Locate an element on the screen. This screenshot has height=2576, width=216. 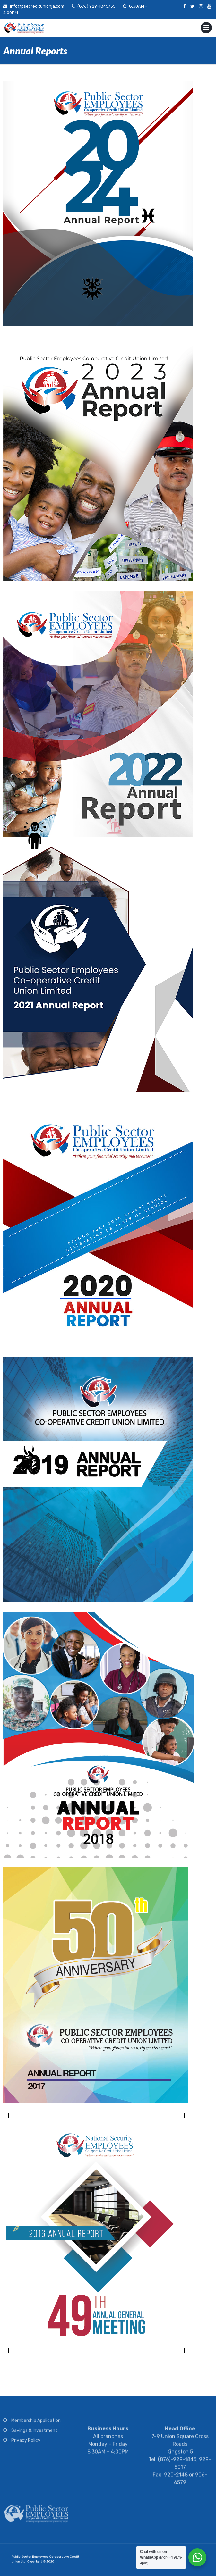
indicates smart or intelligent feature enabled is located at coordinates (35, 835).